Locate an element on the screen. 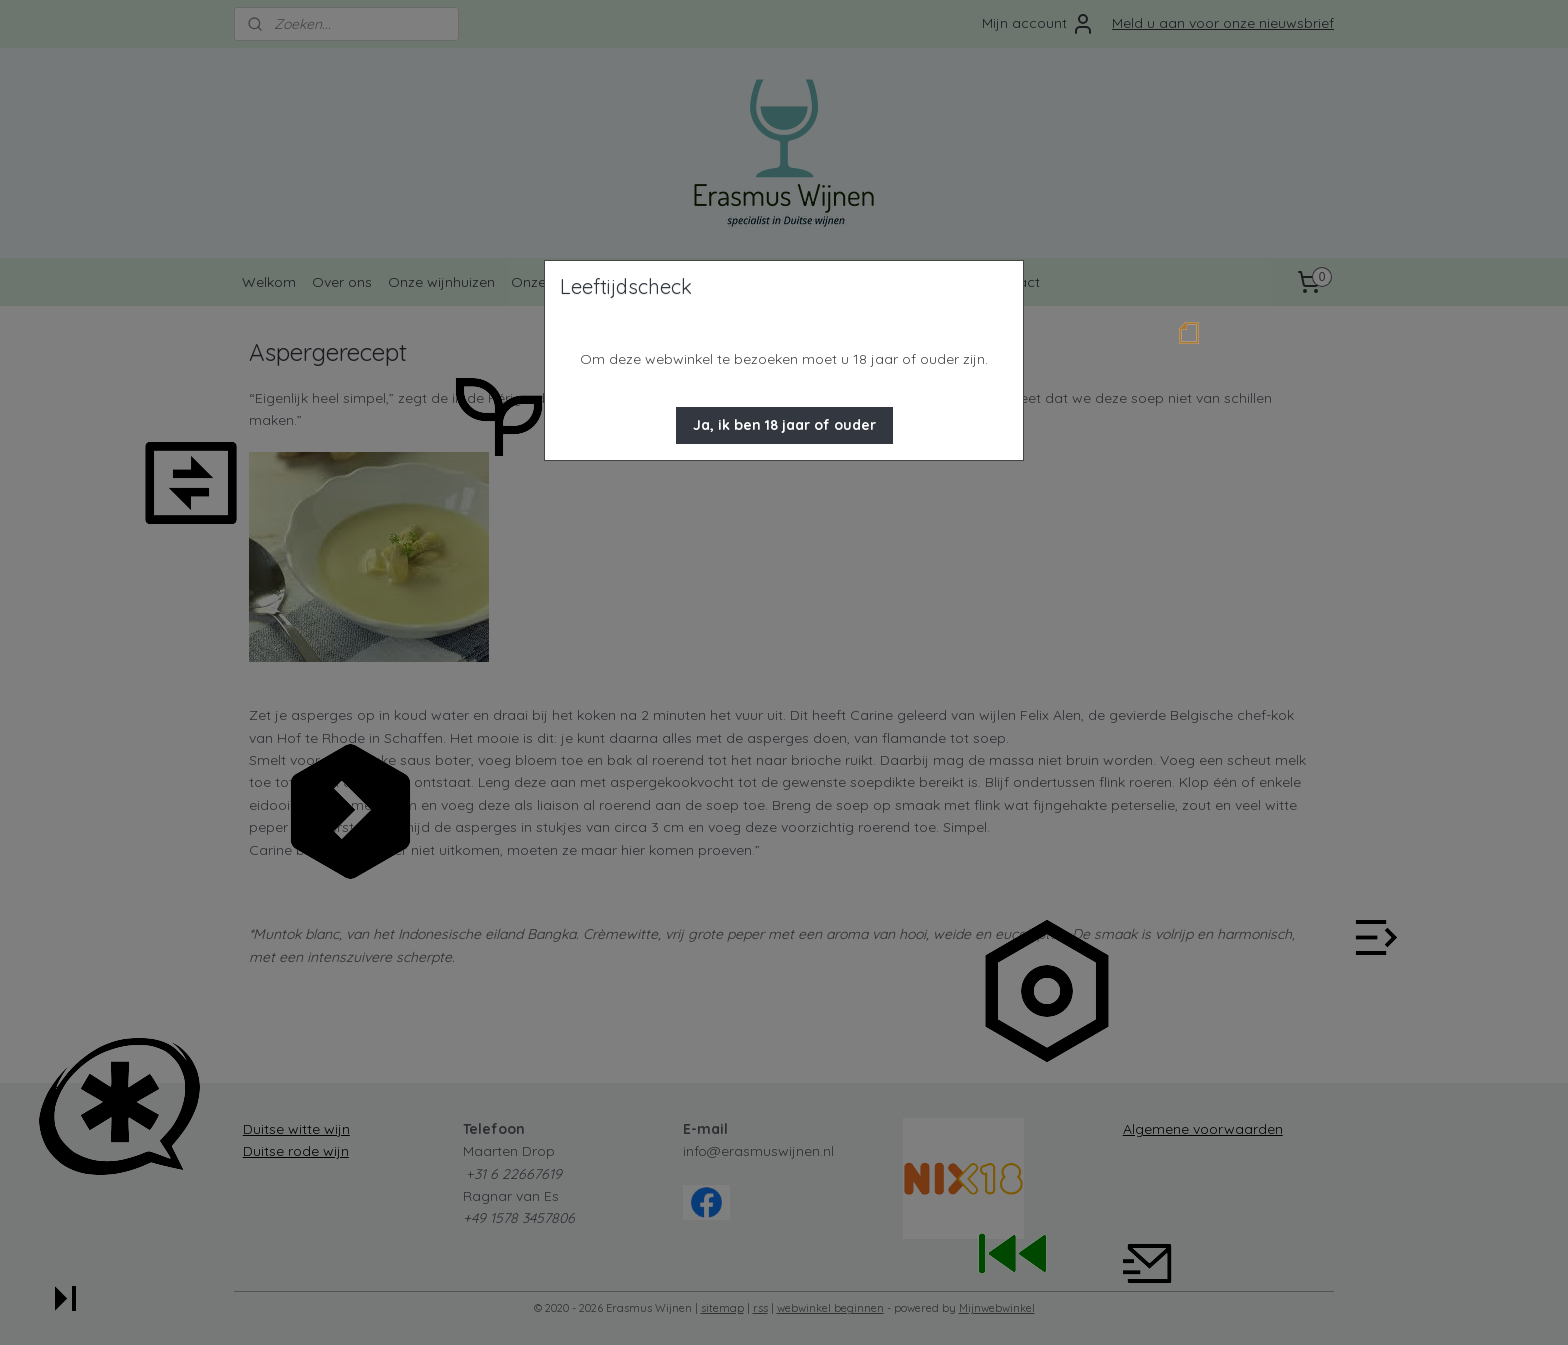 This screenshot has height=1345, width=1568. skip to the beginning of the track is located at coordinates (1012, 1253).